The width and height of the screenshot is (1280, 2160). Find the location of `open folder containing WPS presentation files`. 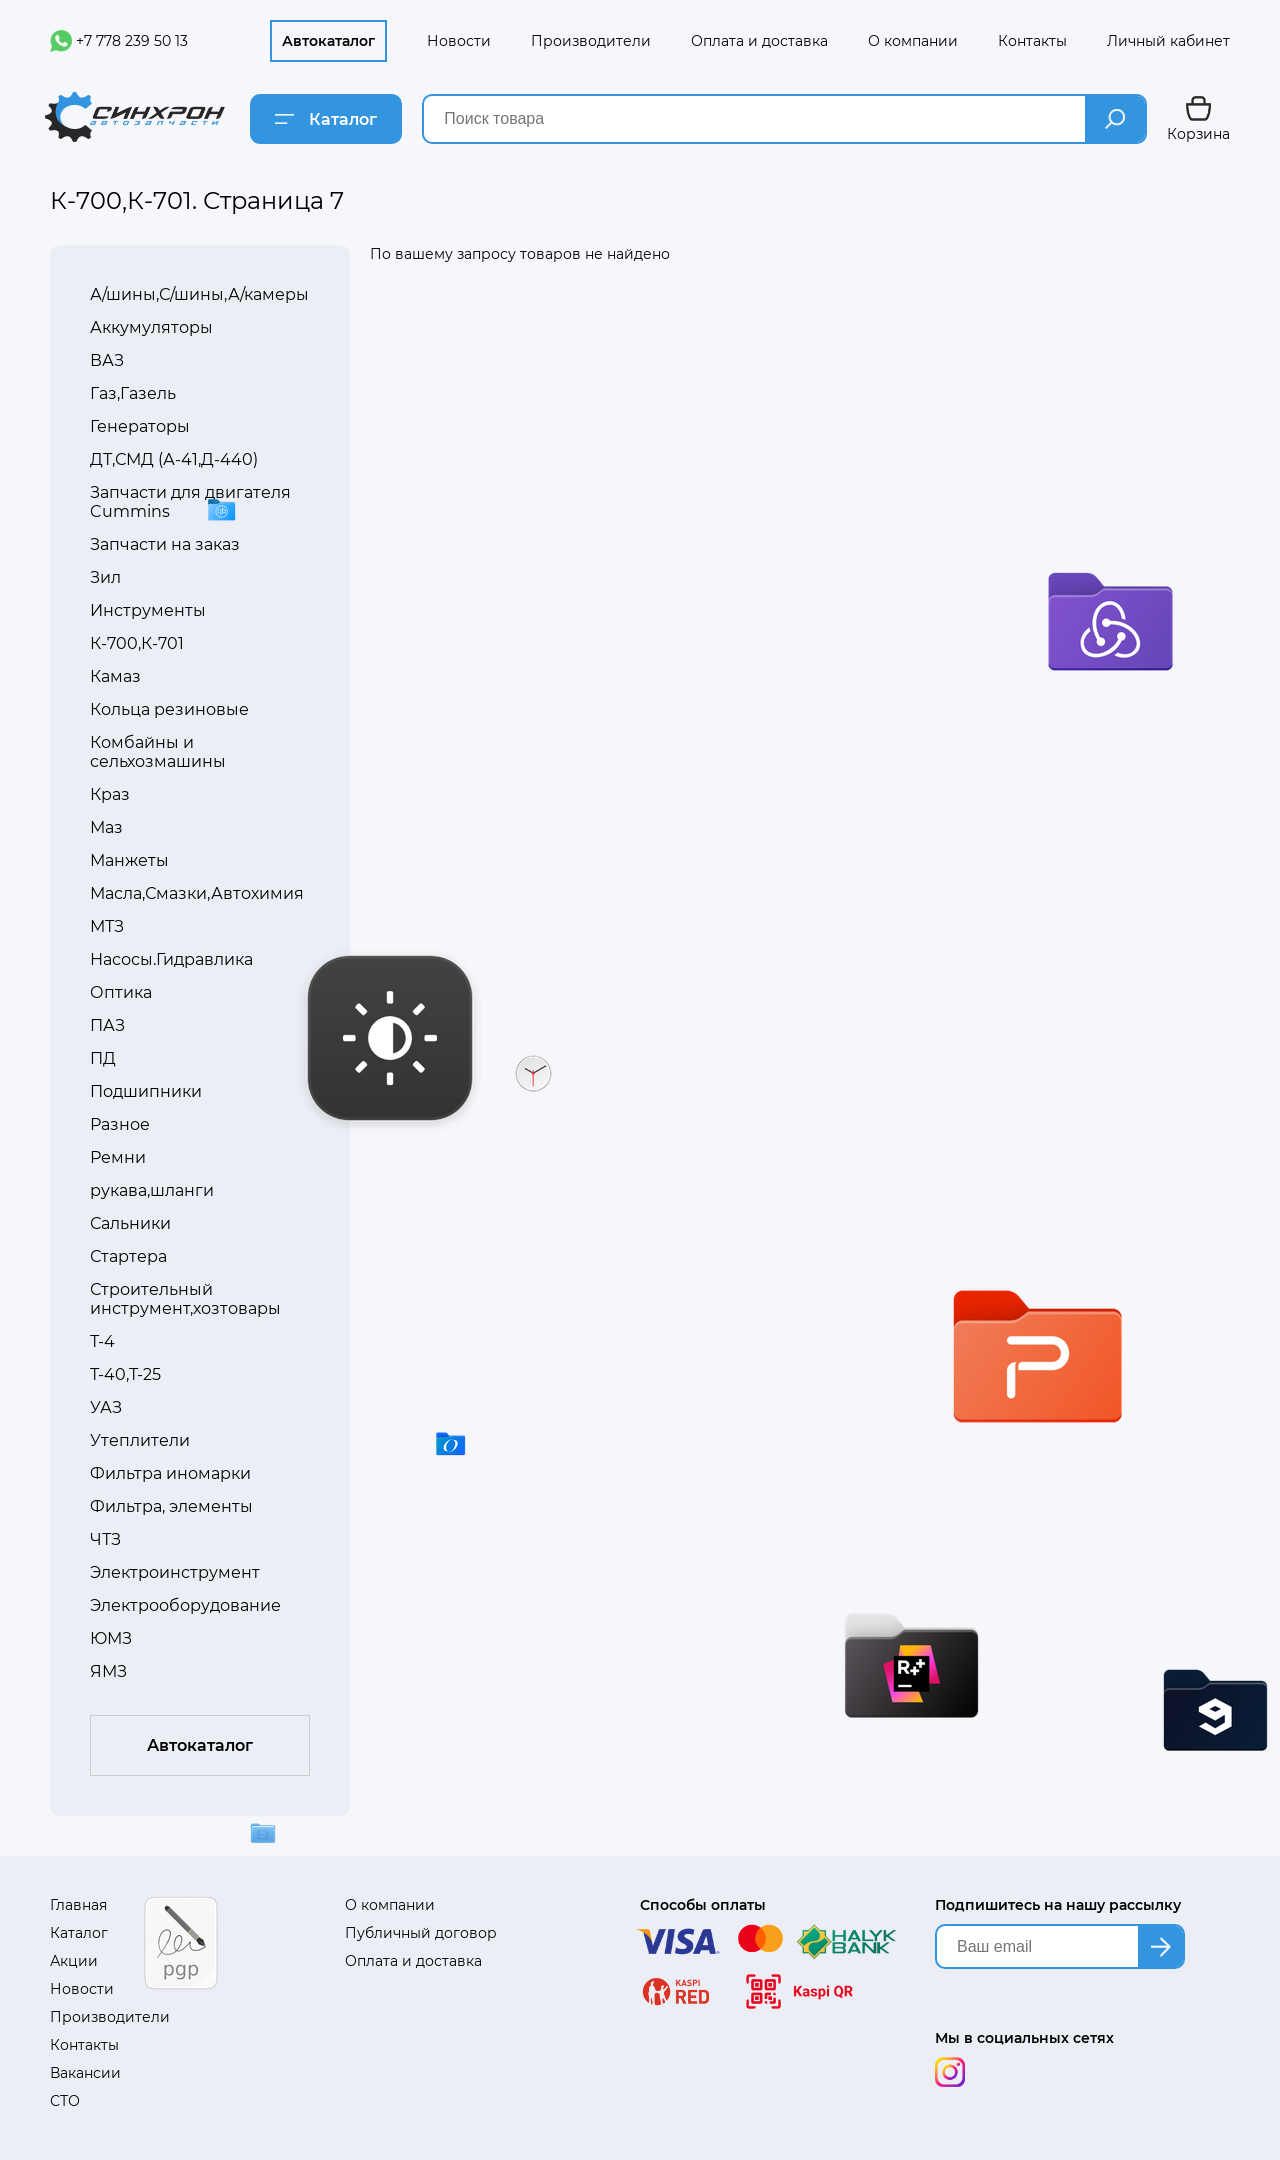

open folder containing WPS presentation files is located at coordinates (1037, 1361).